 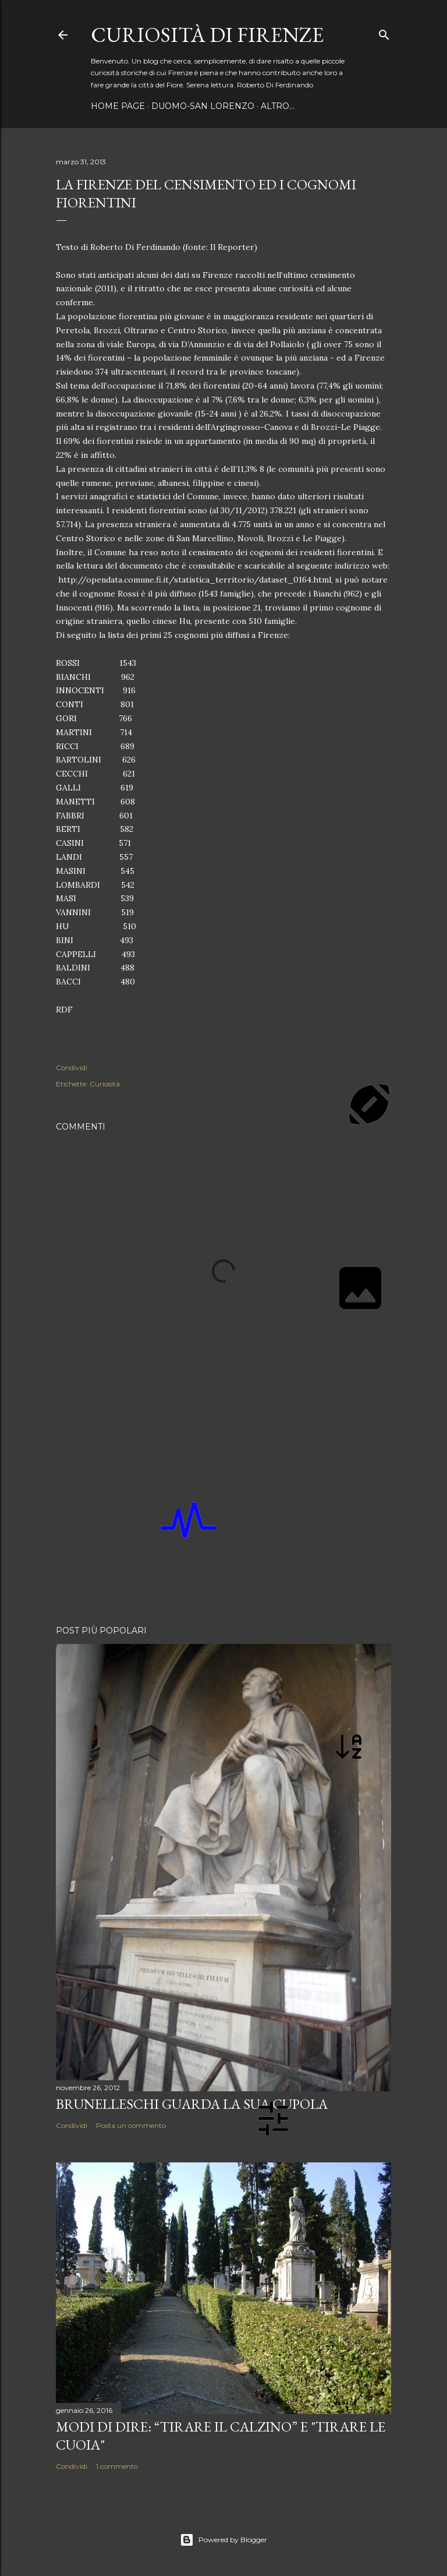 What do you see at coordinates (360, 1288) in the screenshot?
I see `insert or add an image` at bounding box center [360, 1288].